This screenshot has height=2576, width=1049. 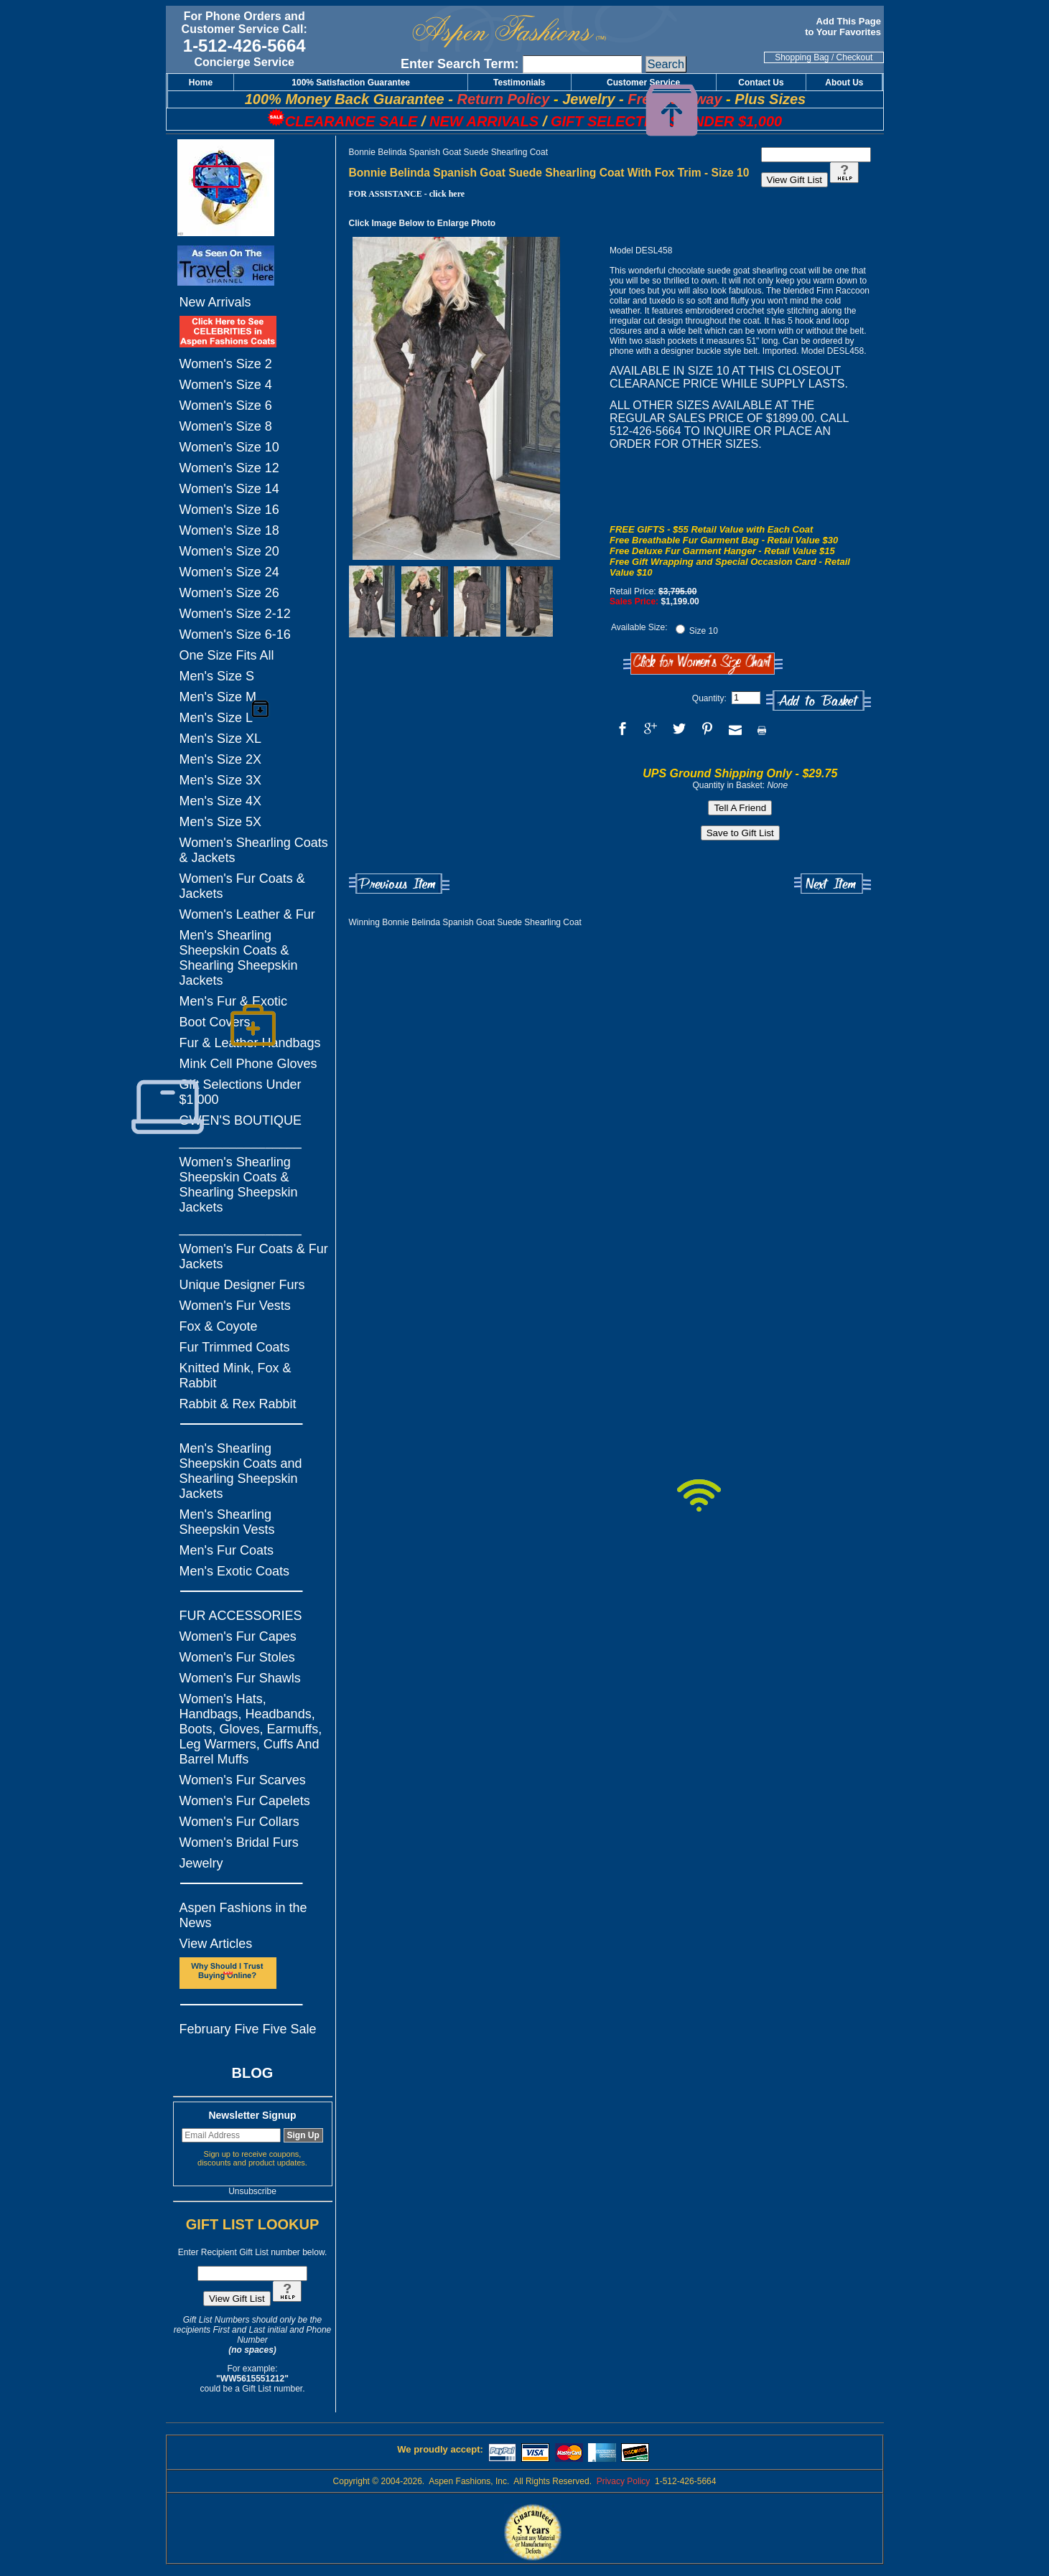 What do you see at coordinates (217, 177) in the screenshot?
I see `align object to horizontal center` at bounding box center [217, 177].